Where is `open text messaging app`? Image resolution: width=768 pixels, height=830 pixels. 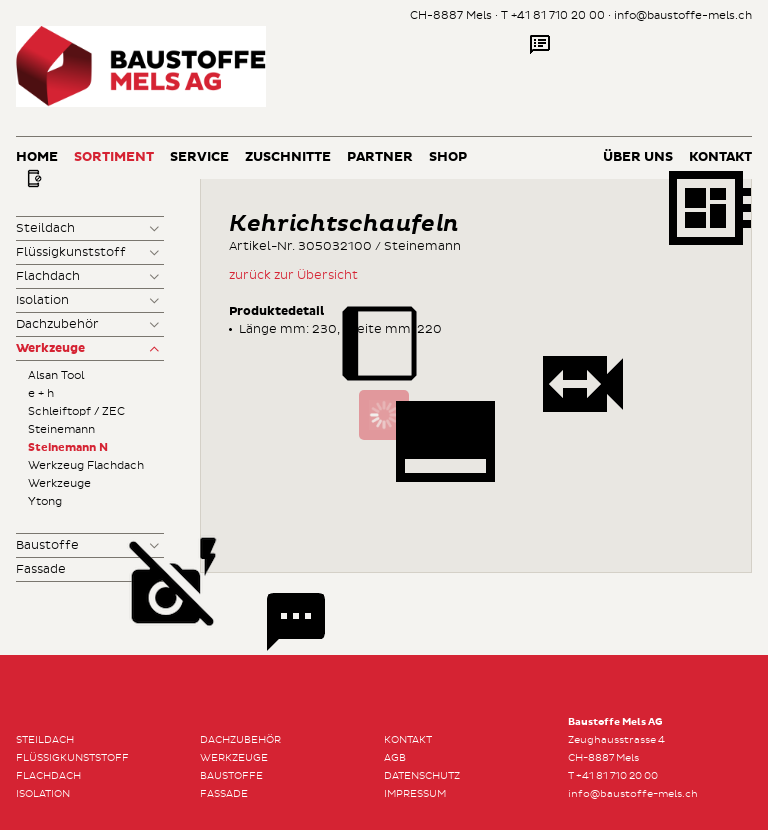
open text messaging app is located at coordinates (296, 622).